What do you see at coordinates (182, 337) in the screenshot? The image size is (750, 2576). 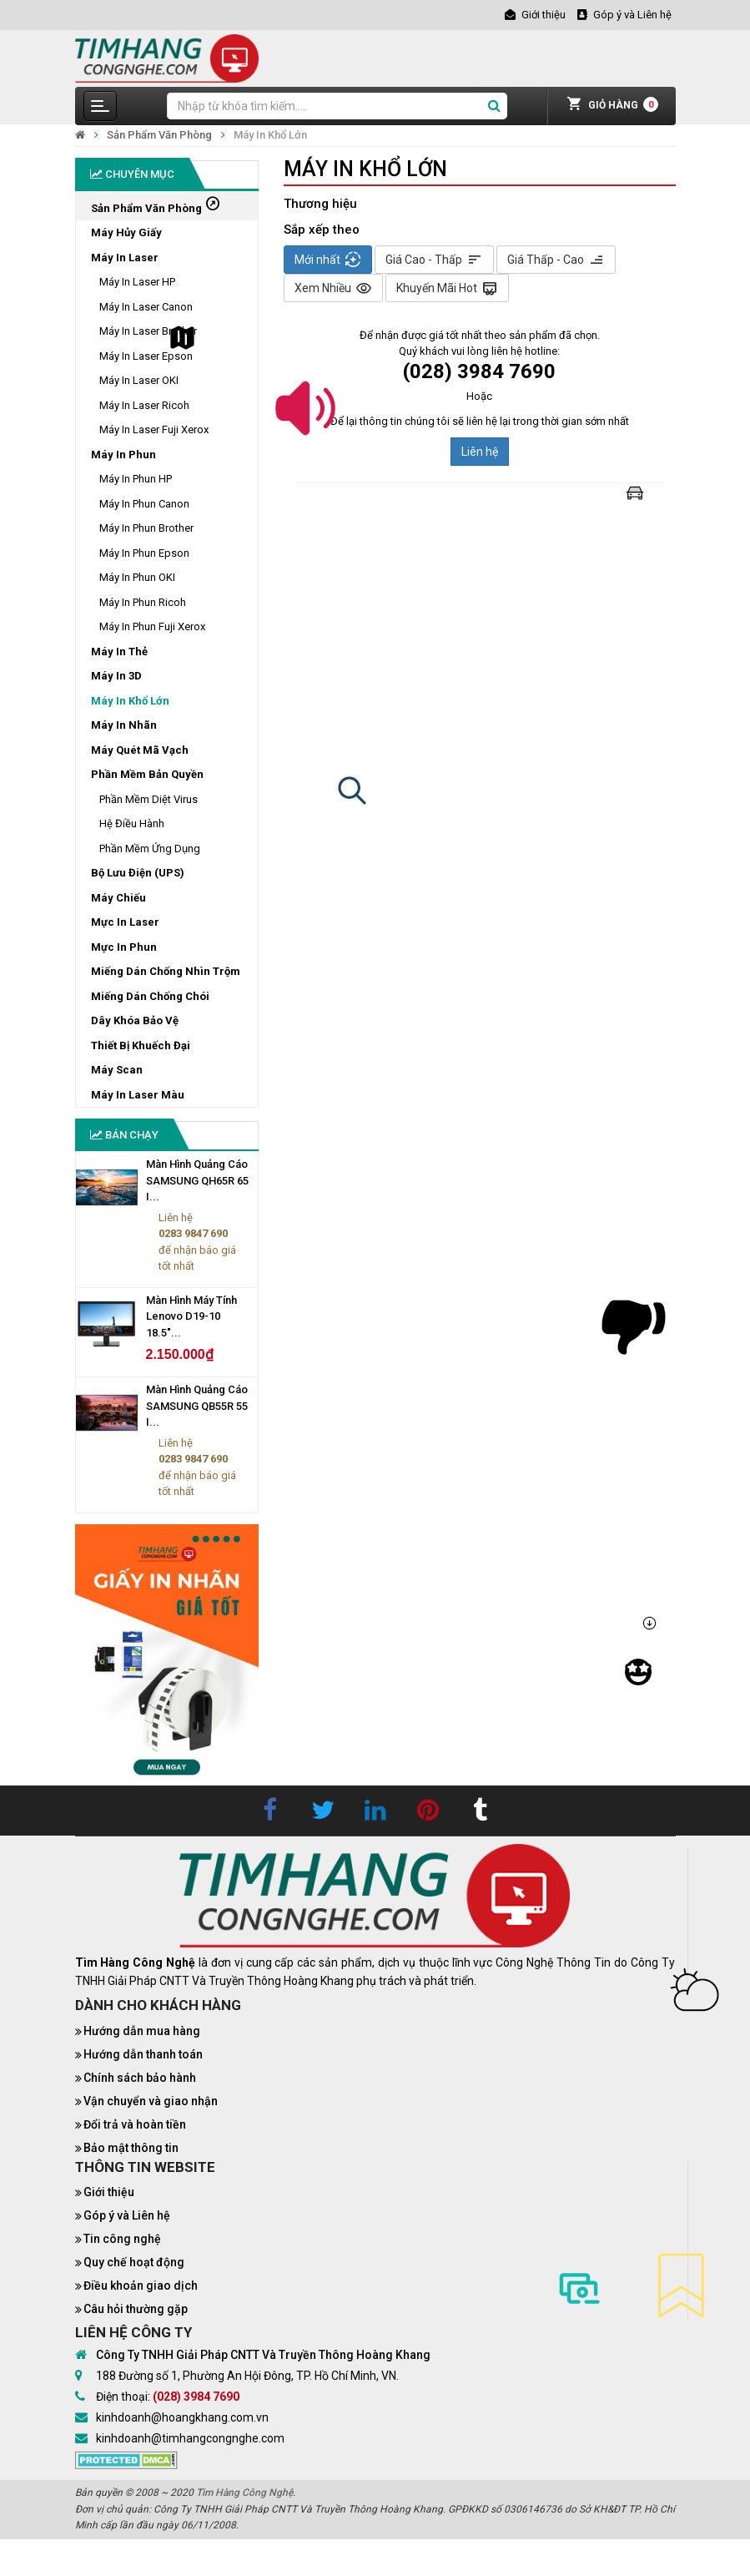 I see `view map or navigation` at bounding box center [182, 337].